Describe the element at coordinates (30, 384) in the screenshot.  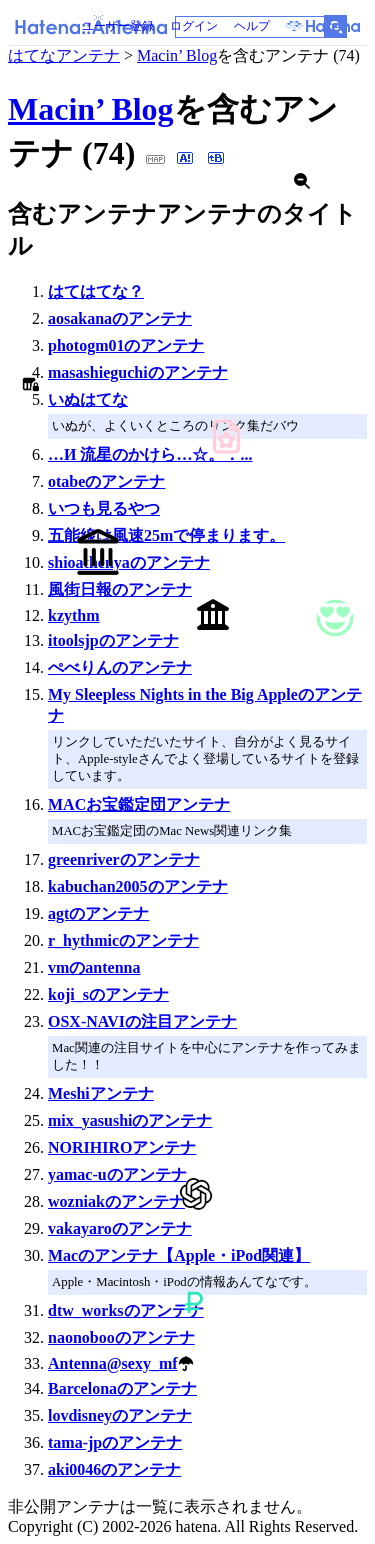
I see `lock a column in a spreadsheet or table` at that location.